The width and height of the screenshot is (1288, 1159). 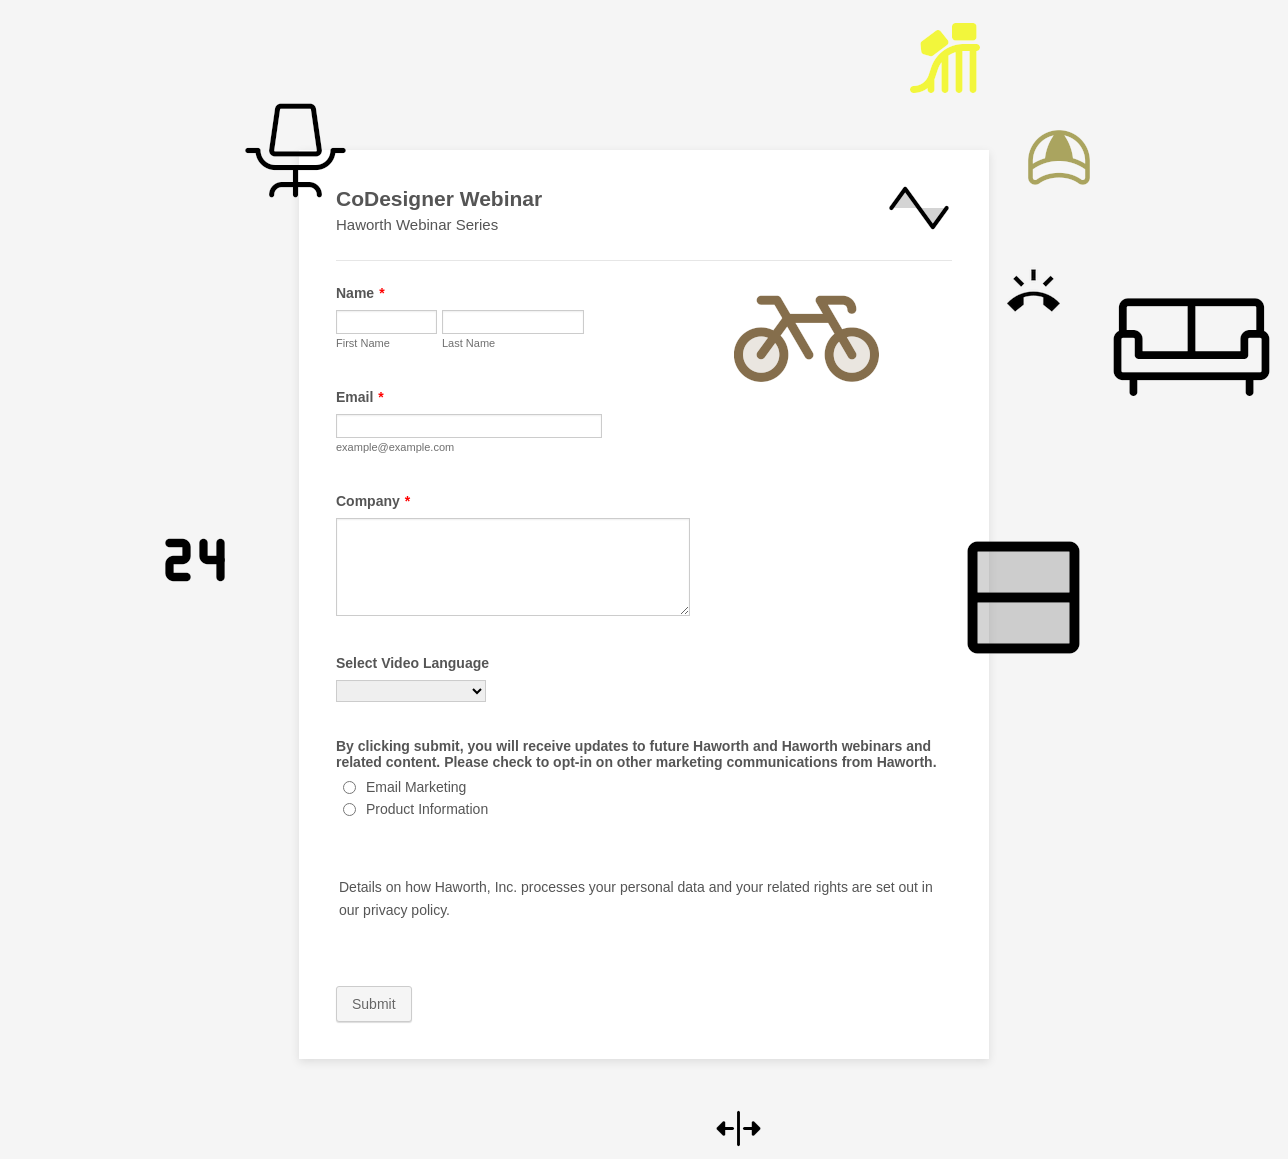 I want to click on incoming call ringing, so click(x=1033, y=291).